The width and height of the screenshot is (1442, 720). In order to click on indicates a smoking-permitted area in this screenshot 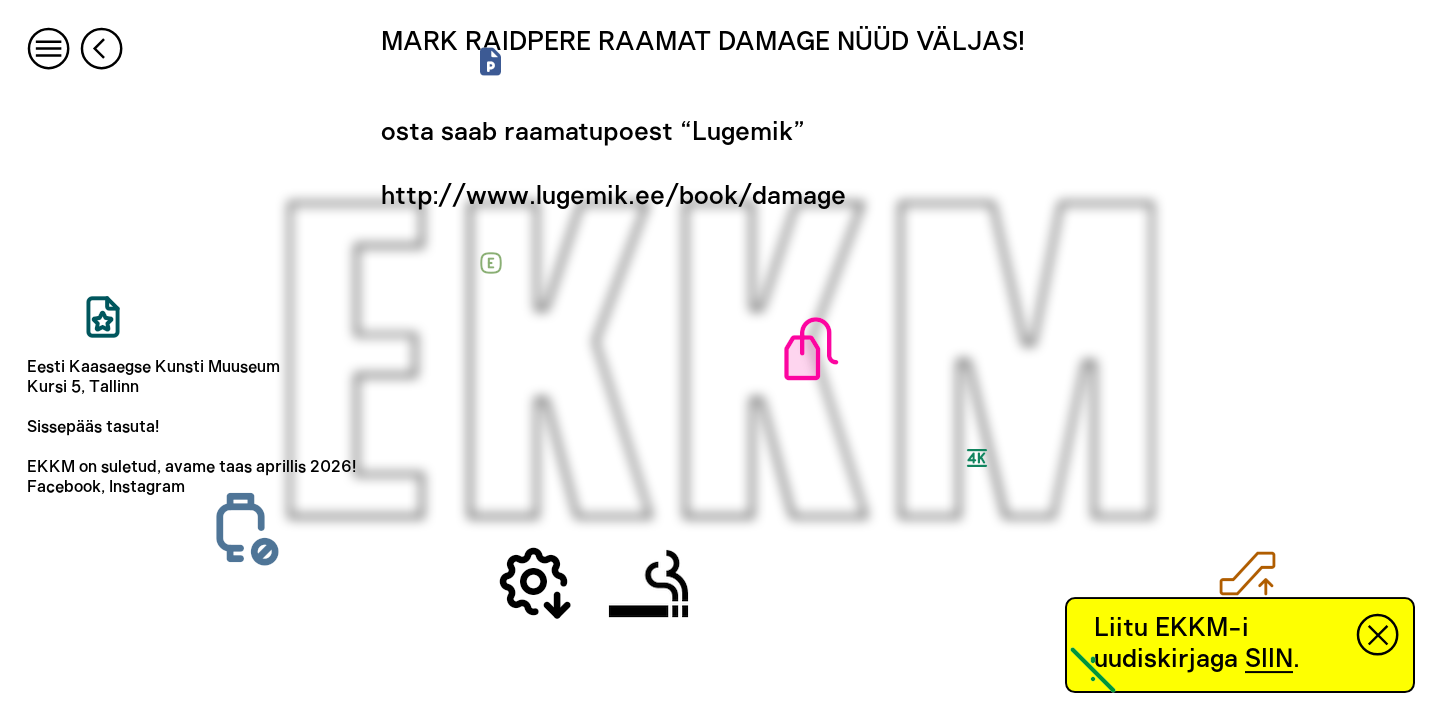, I will do `click(648, 589)`.